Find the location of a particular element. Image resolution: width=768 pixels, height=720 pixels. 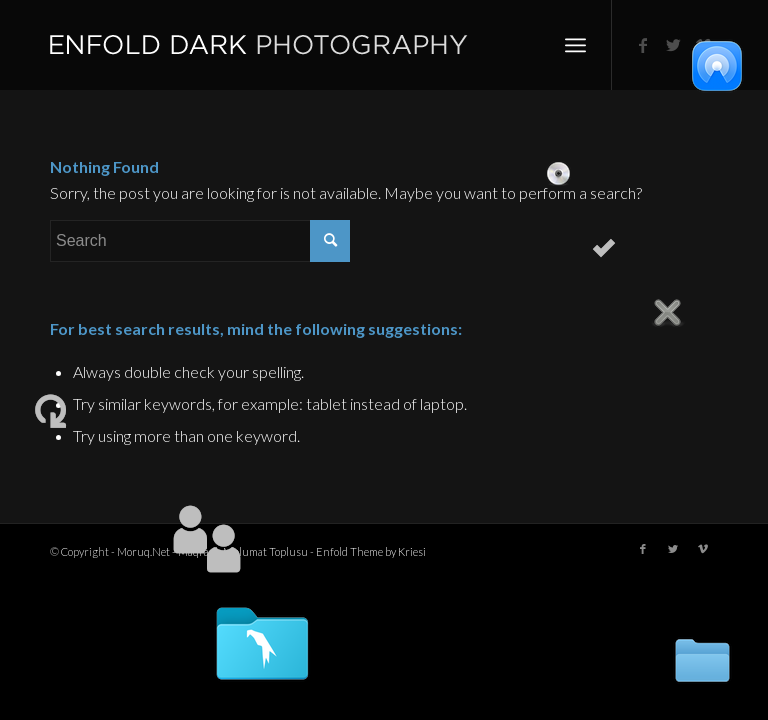

screen rotation is enabled is located at coordinates (50, 412).